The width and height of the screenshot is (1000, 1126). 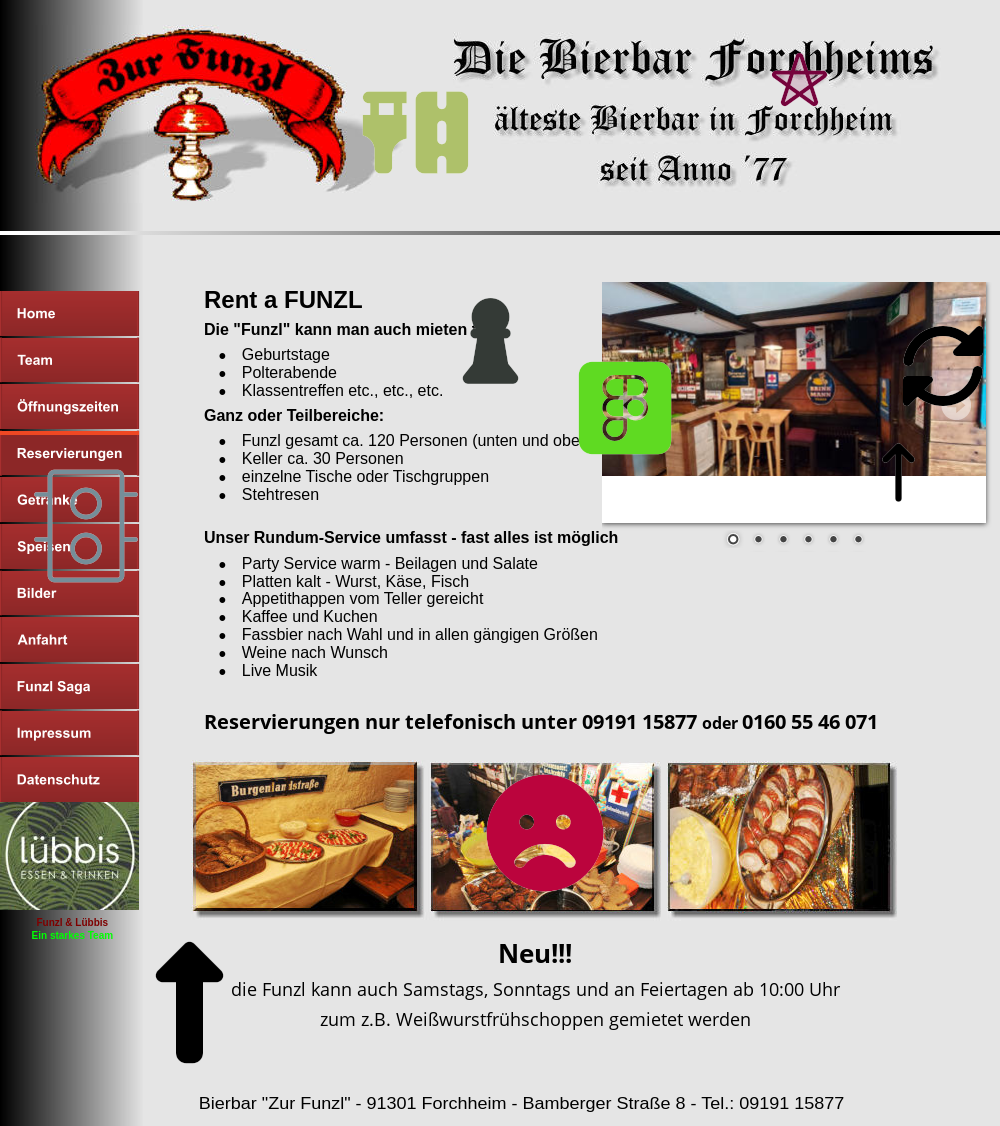 I want to click on submit negative feedback or rating, so click(x=545, y=833).